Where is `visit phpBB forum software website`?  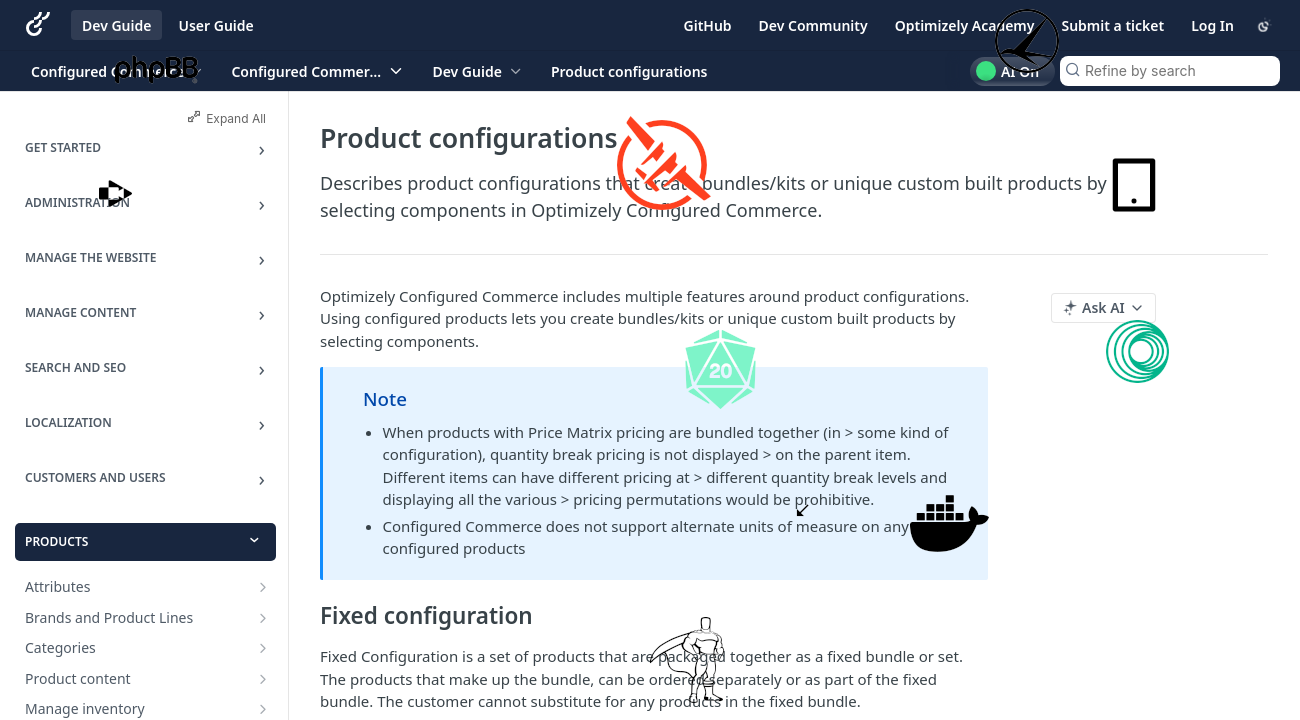
visit phpBB forum software website is located at coordinates (156, 69).